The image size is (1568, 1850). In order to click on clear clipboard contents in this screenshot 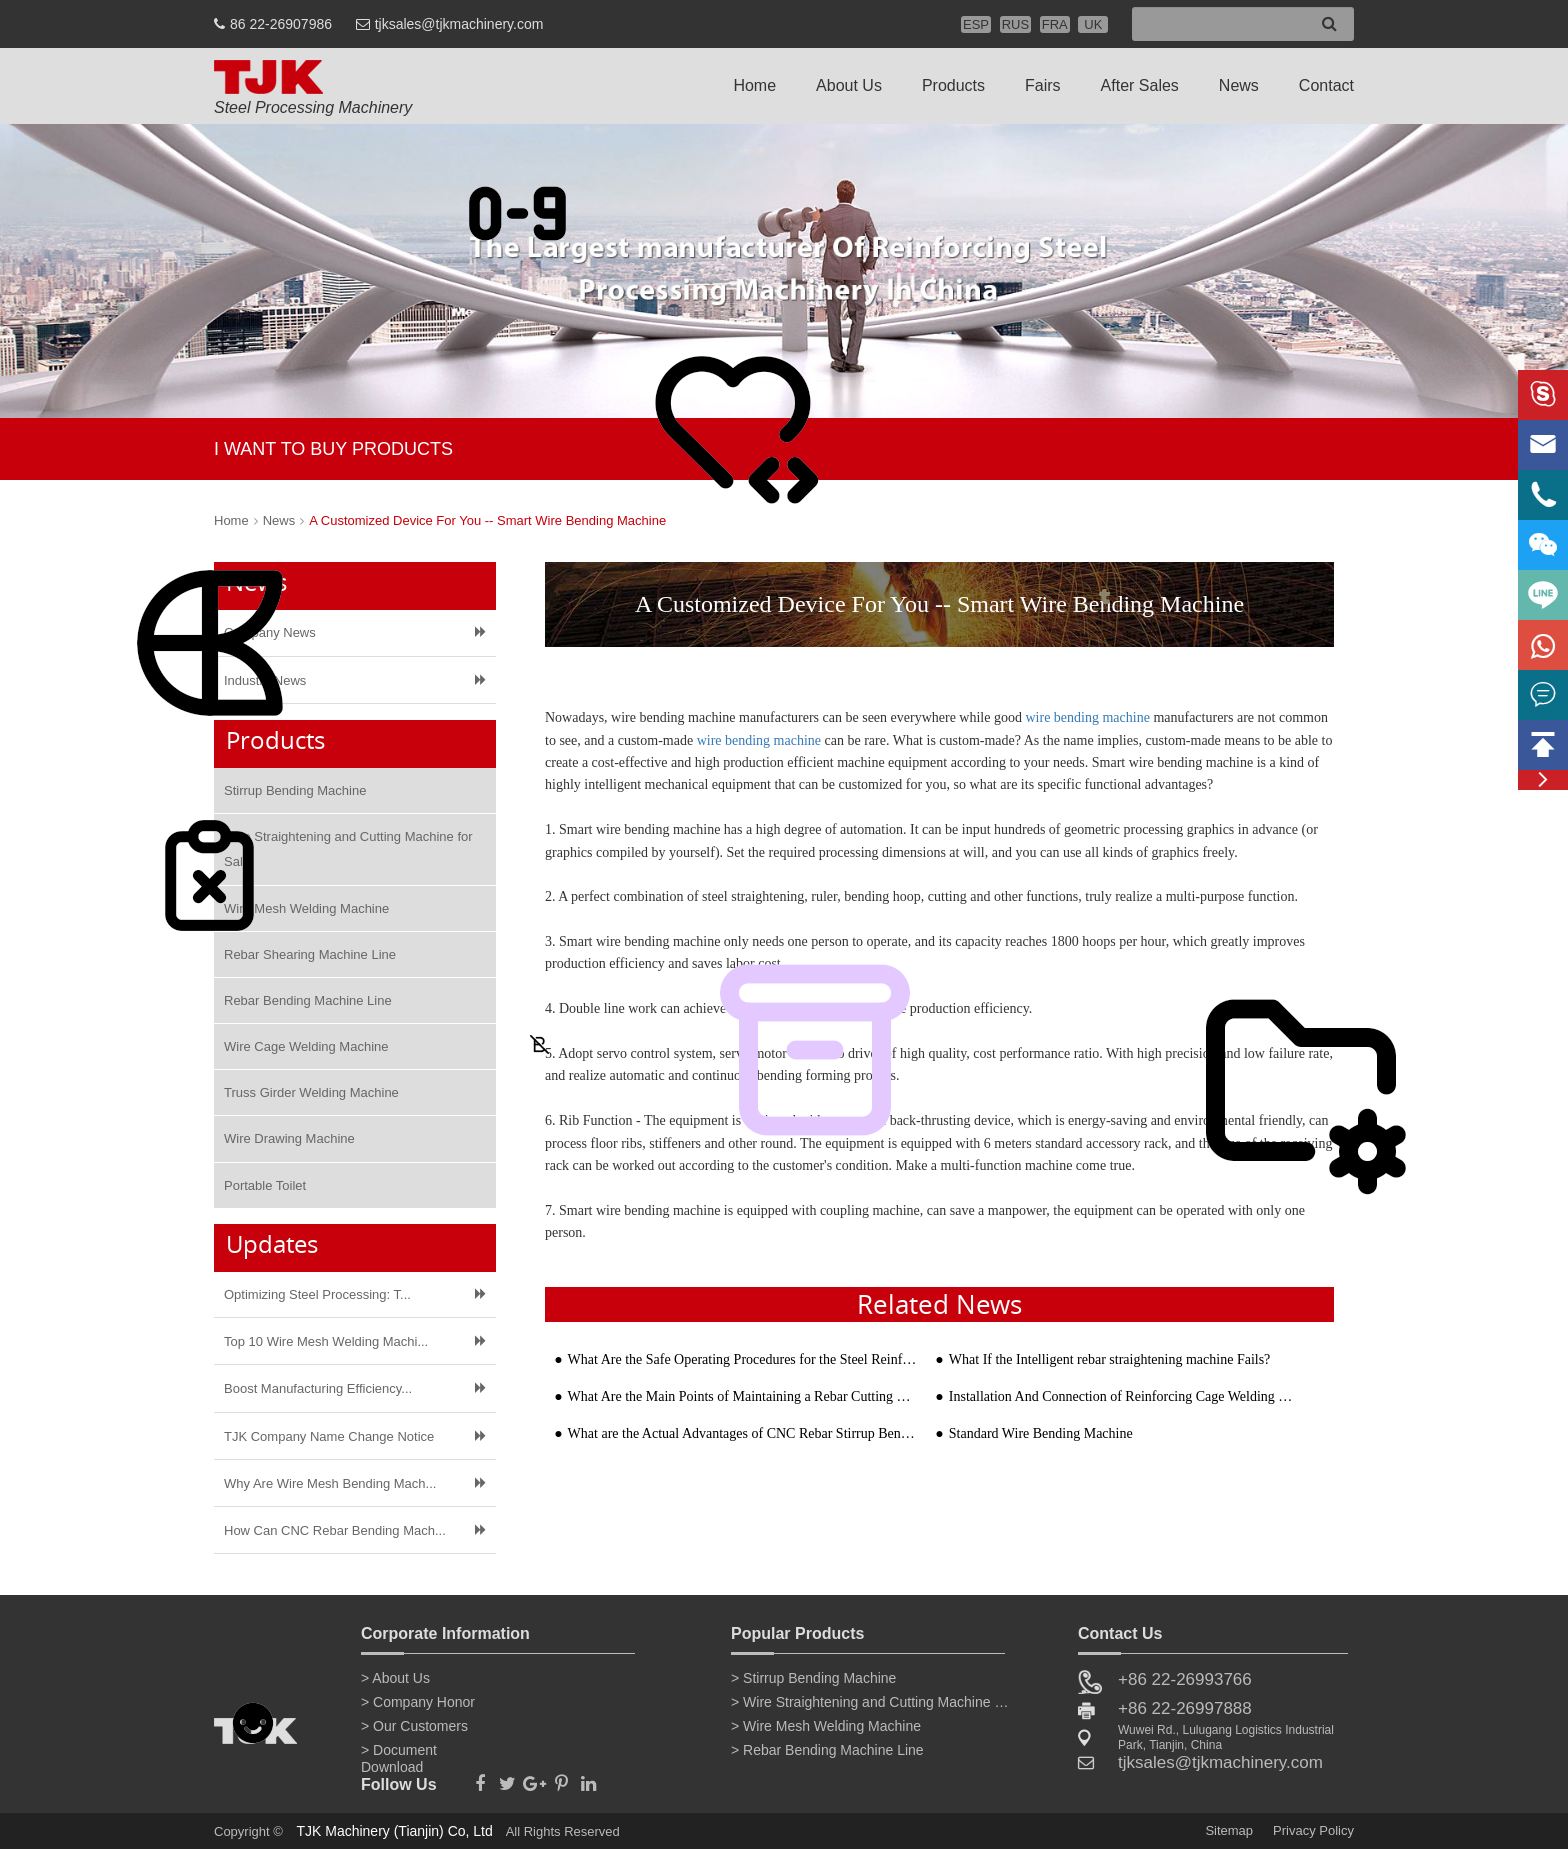, I will do `click(209, 875)`.